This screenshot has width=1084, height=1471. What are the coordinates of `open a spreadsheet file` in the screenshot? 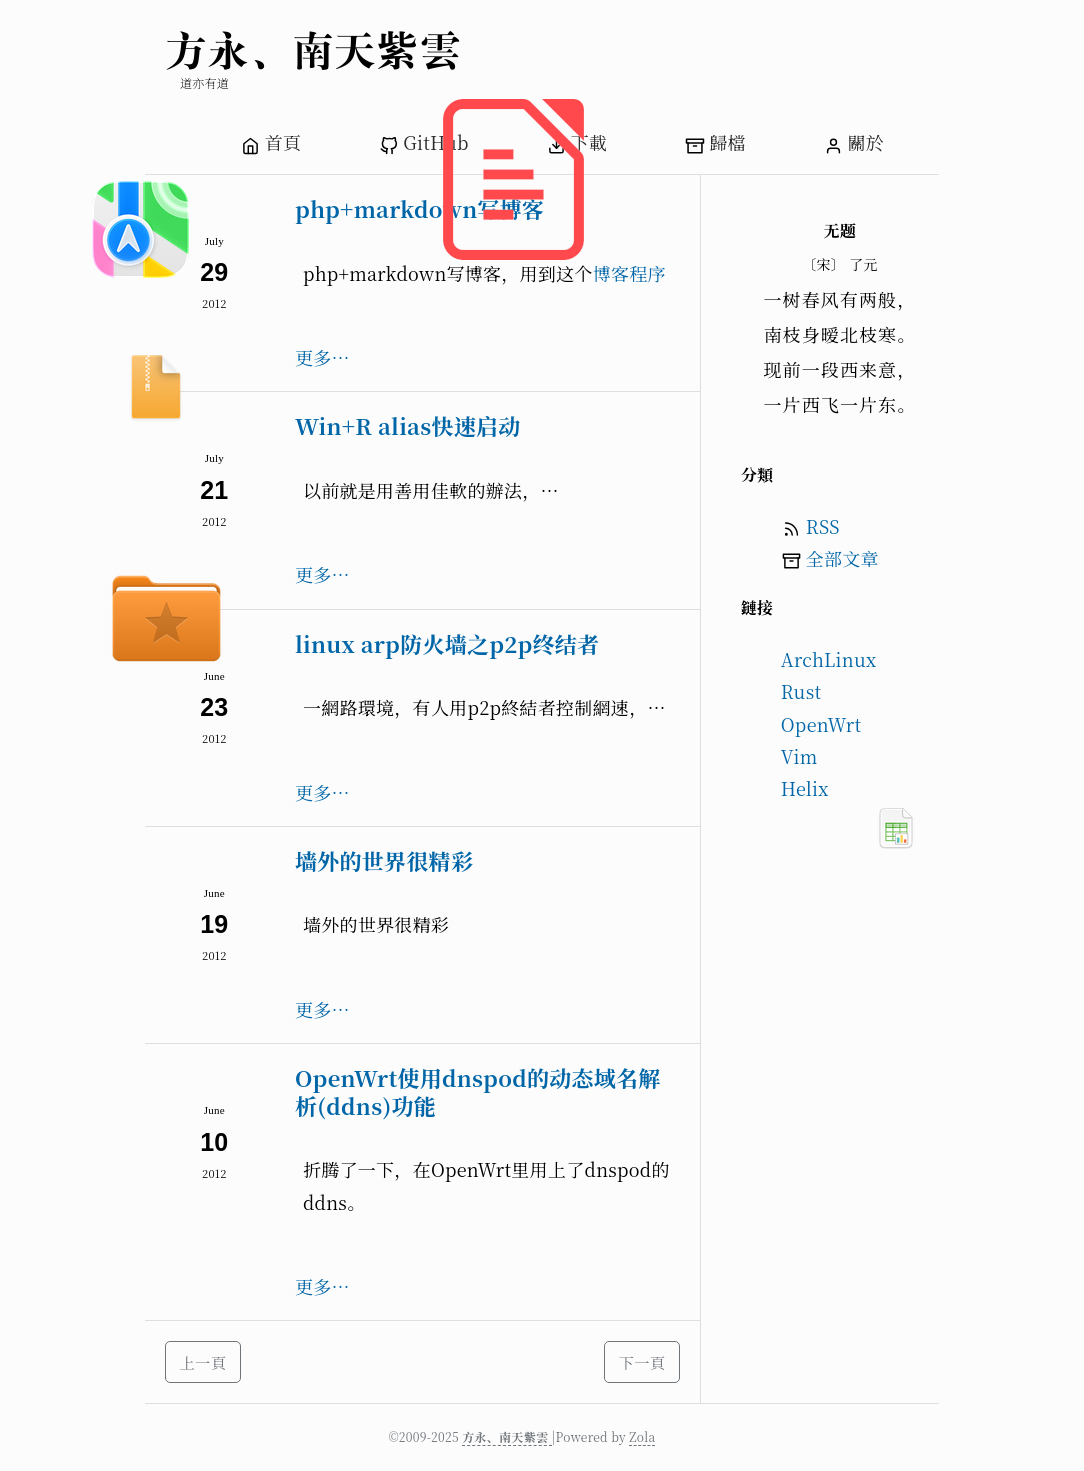 It's located at (896, 828).